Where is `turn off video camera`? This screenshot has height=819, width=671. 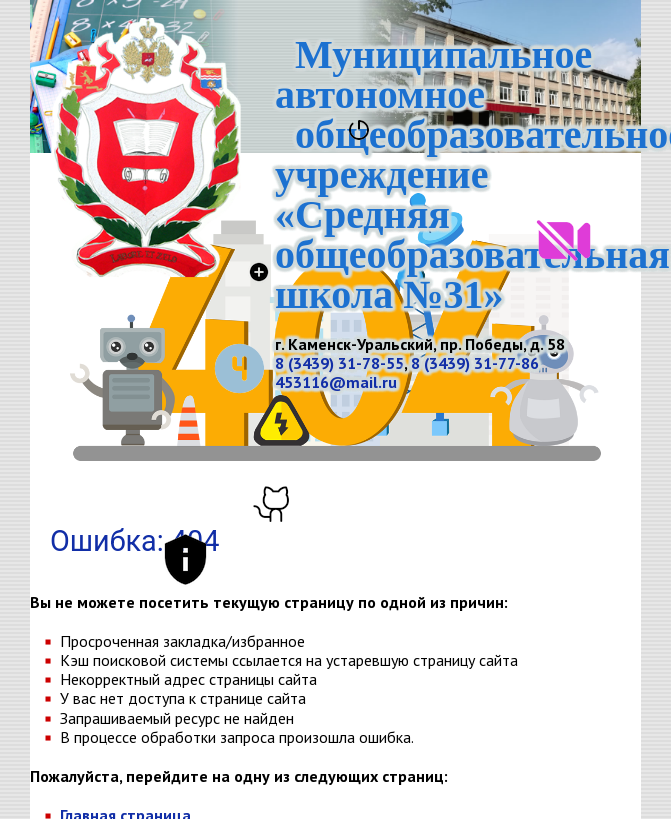 turn off video camera is located at coordinates (564, 240).